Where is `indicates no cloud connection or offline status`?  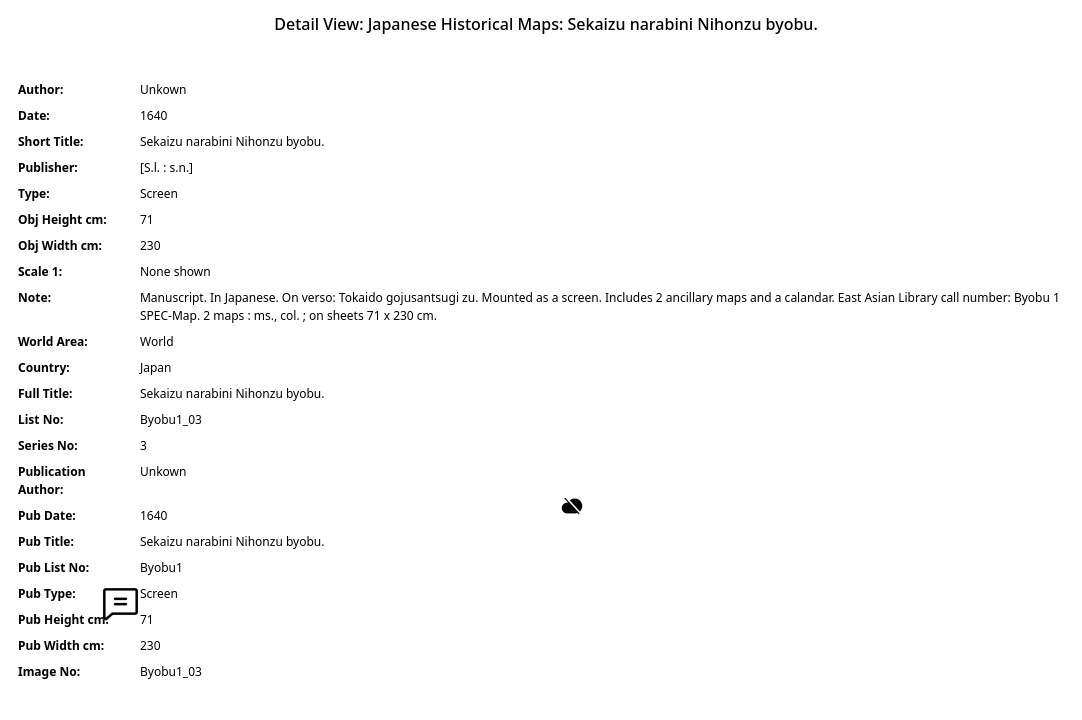
indicates no cloud connection or offline status is located at coordinates (572, 506).